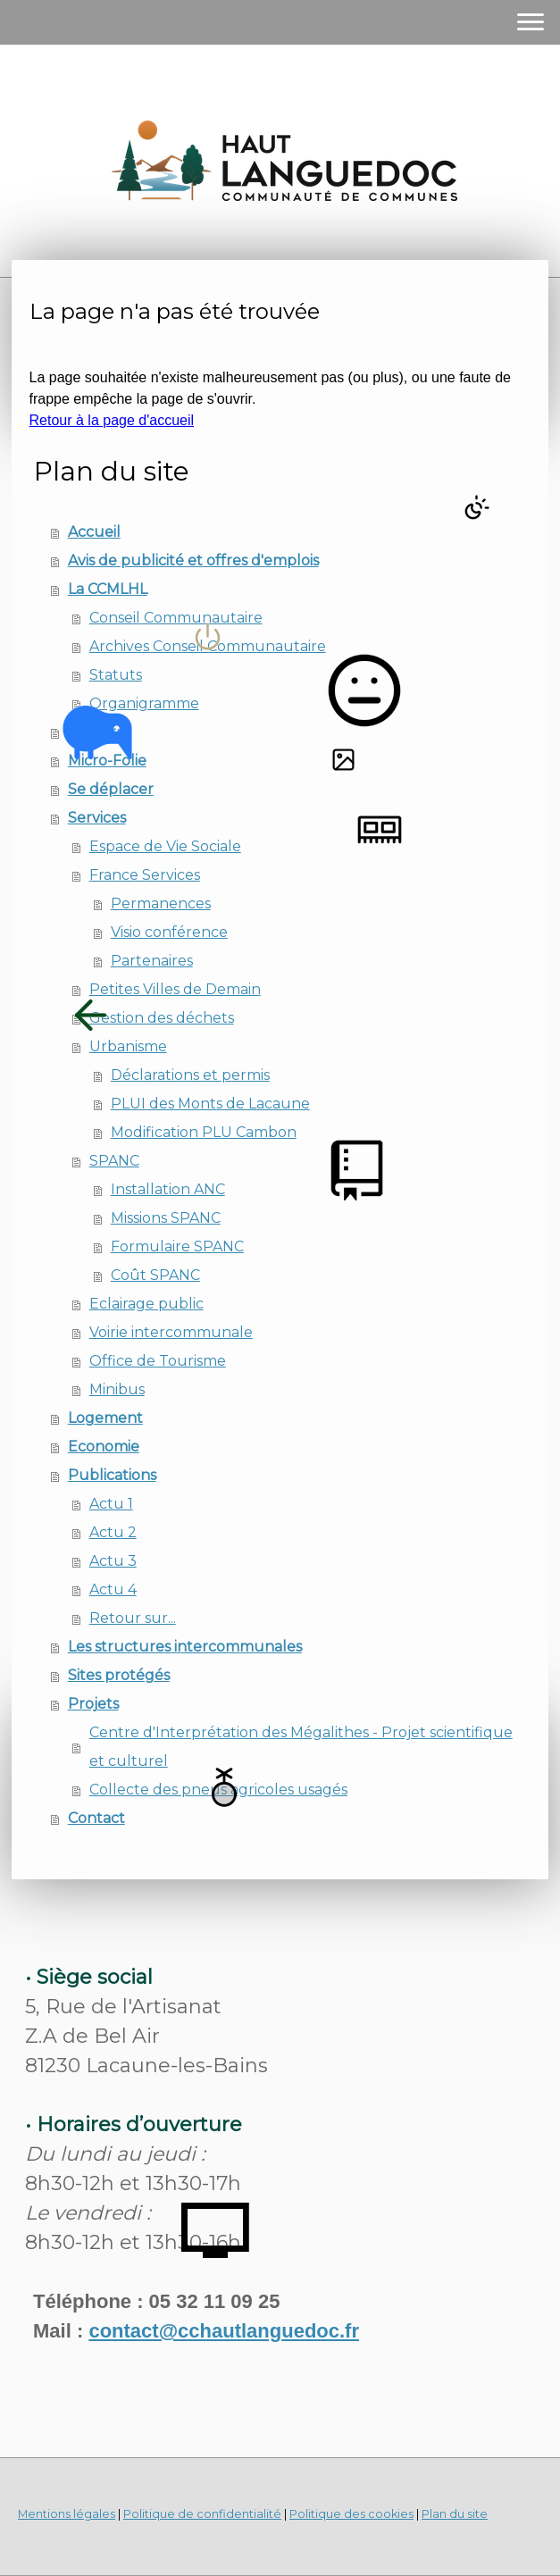 The height and width of the screenshot is (2576, 560). Describe the element at coordinates (97, 732) in the screenshot. I see `kiwi bird icon representing New Zealand-related content` at that location.